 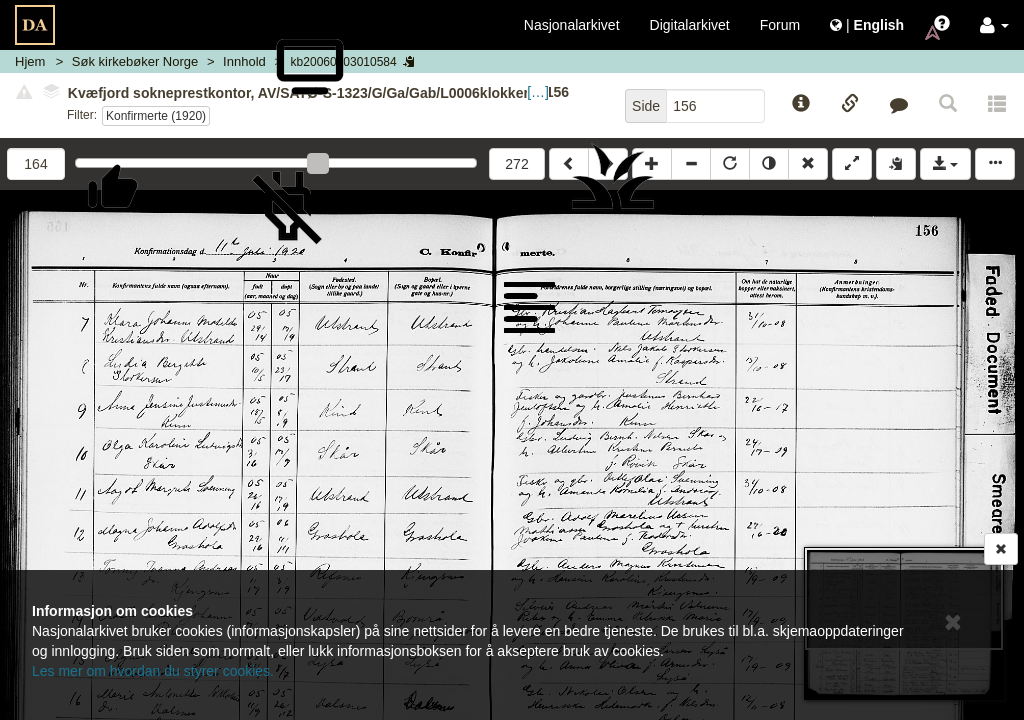 I want to click on power is currently off or disconnected, so click(x=288, y=206).